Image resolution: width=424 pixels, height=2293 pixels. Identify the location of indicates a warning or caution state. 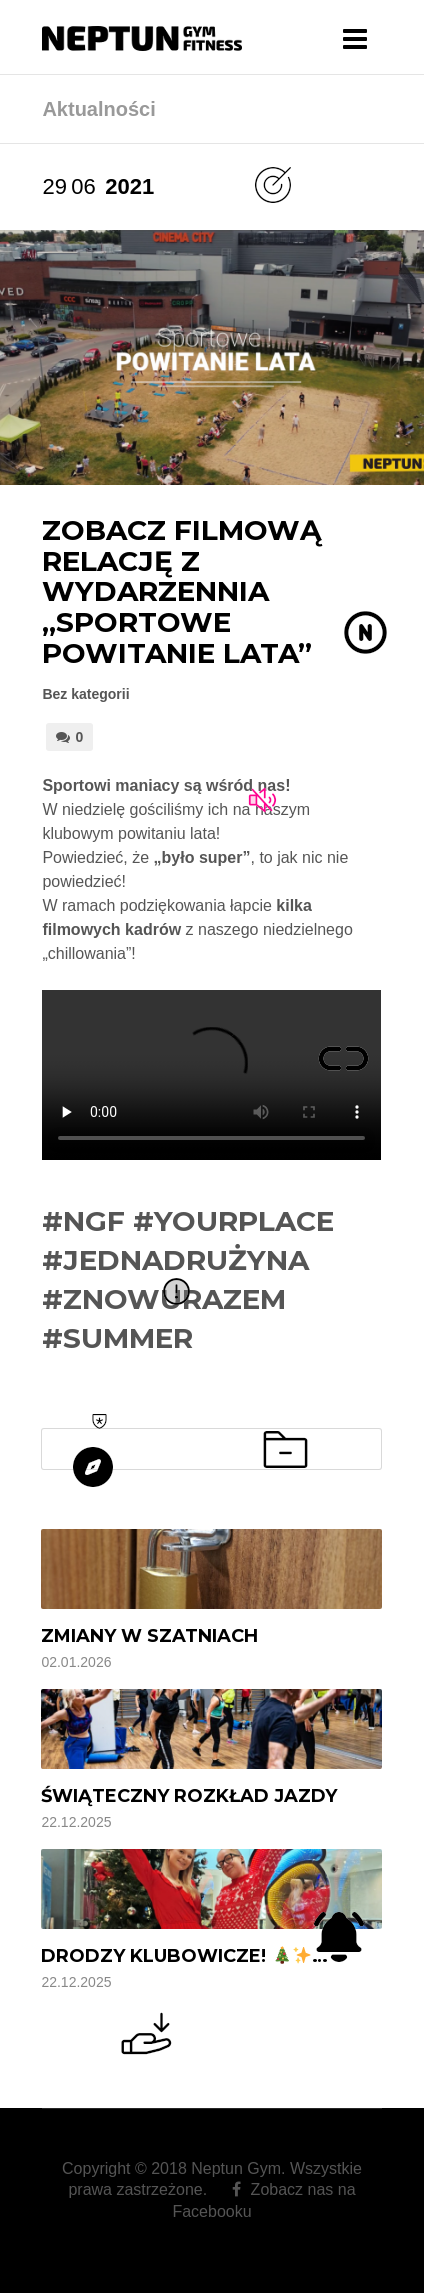
(176, 1291).